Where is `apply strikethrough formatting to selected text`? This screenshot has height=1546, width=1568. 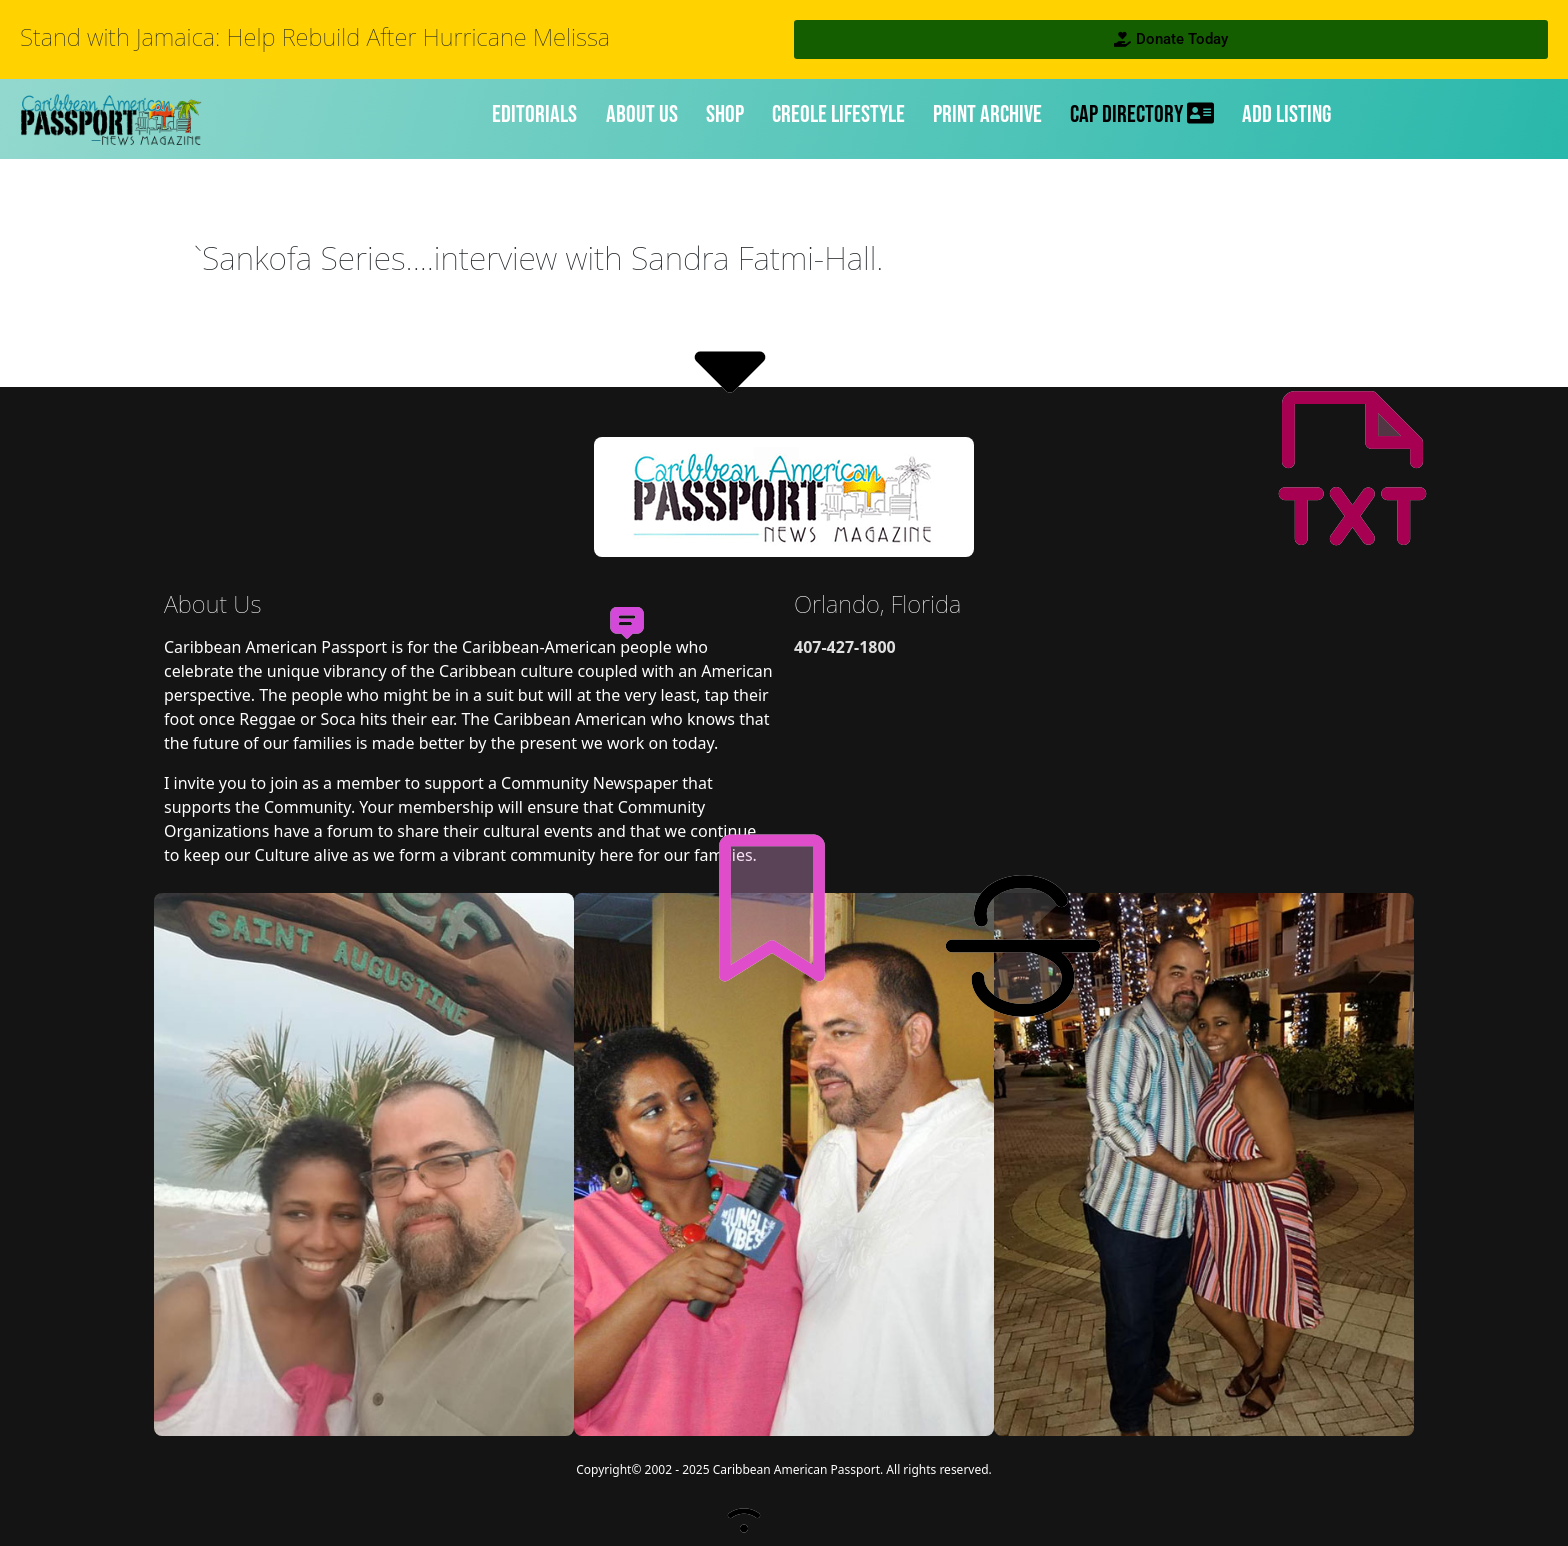 apply strikethrough formatting to selected text is located at coordinates (1023, 946).